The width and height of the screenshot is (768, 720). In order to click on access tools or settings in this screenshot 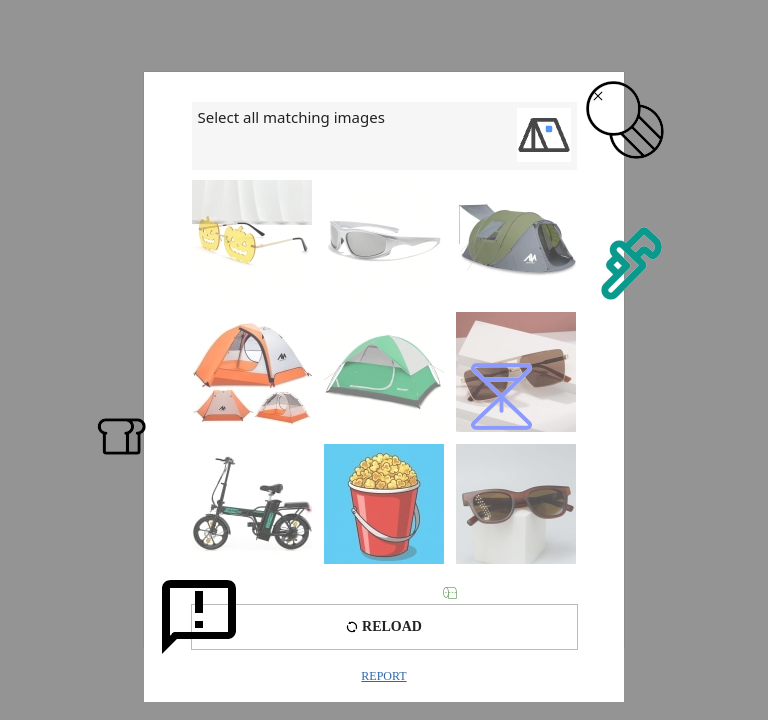, I will do `click(631, 264)`.